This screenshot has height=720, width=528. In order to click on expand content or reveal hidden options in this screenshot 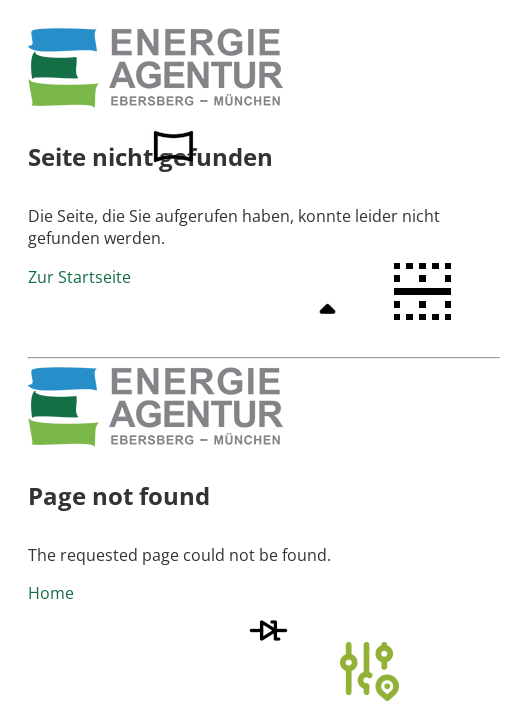, I will do `click(327, 309)`.